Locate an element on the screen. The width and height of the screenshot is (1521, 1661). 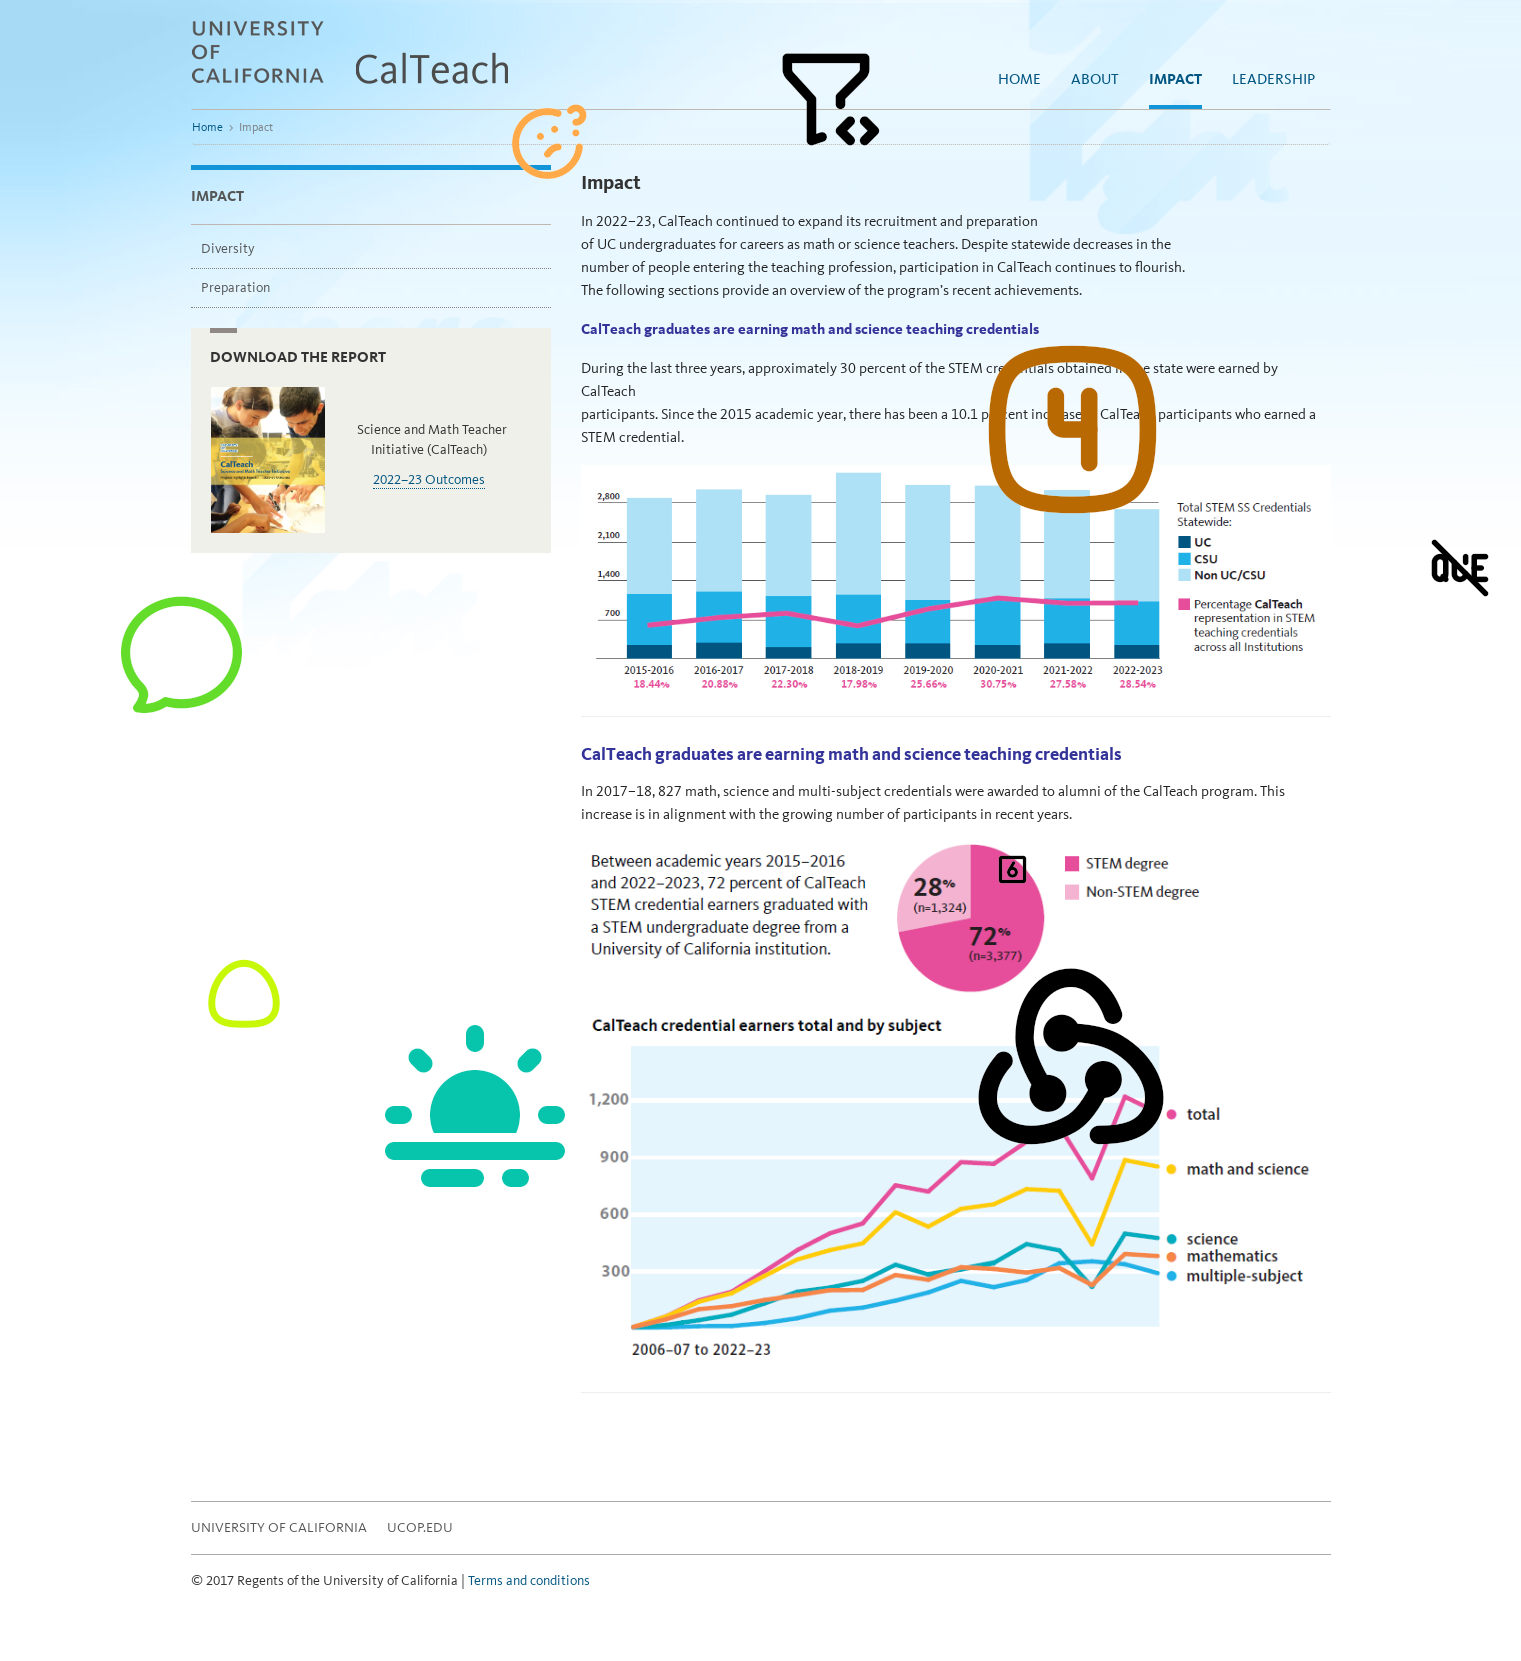
indicates user confusion or uncertainty is located at coordinates (547, 143).